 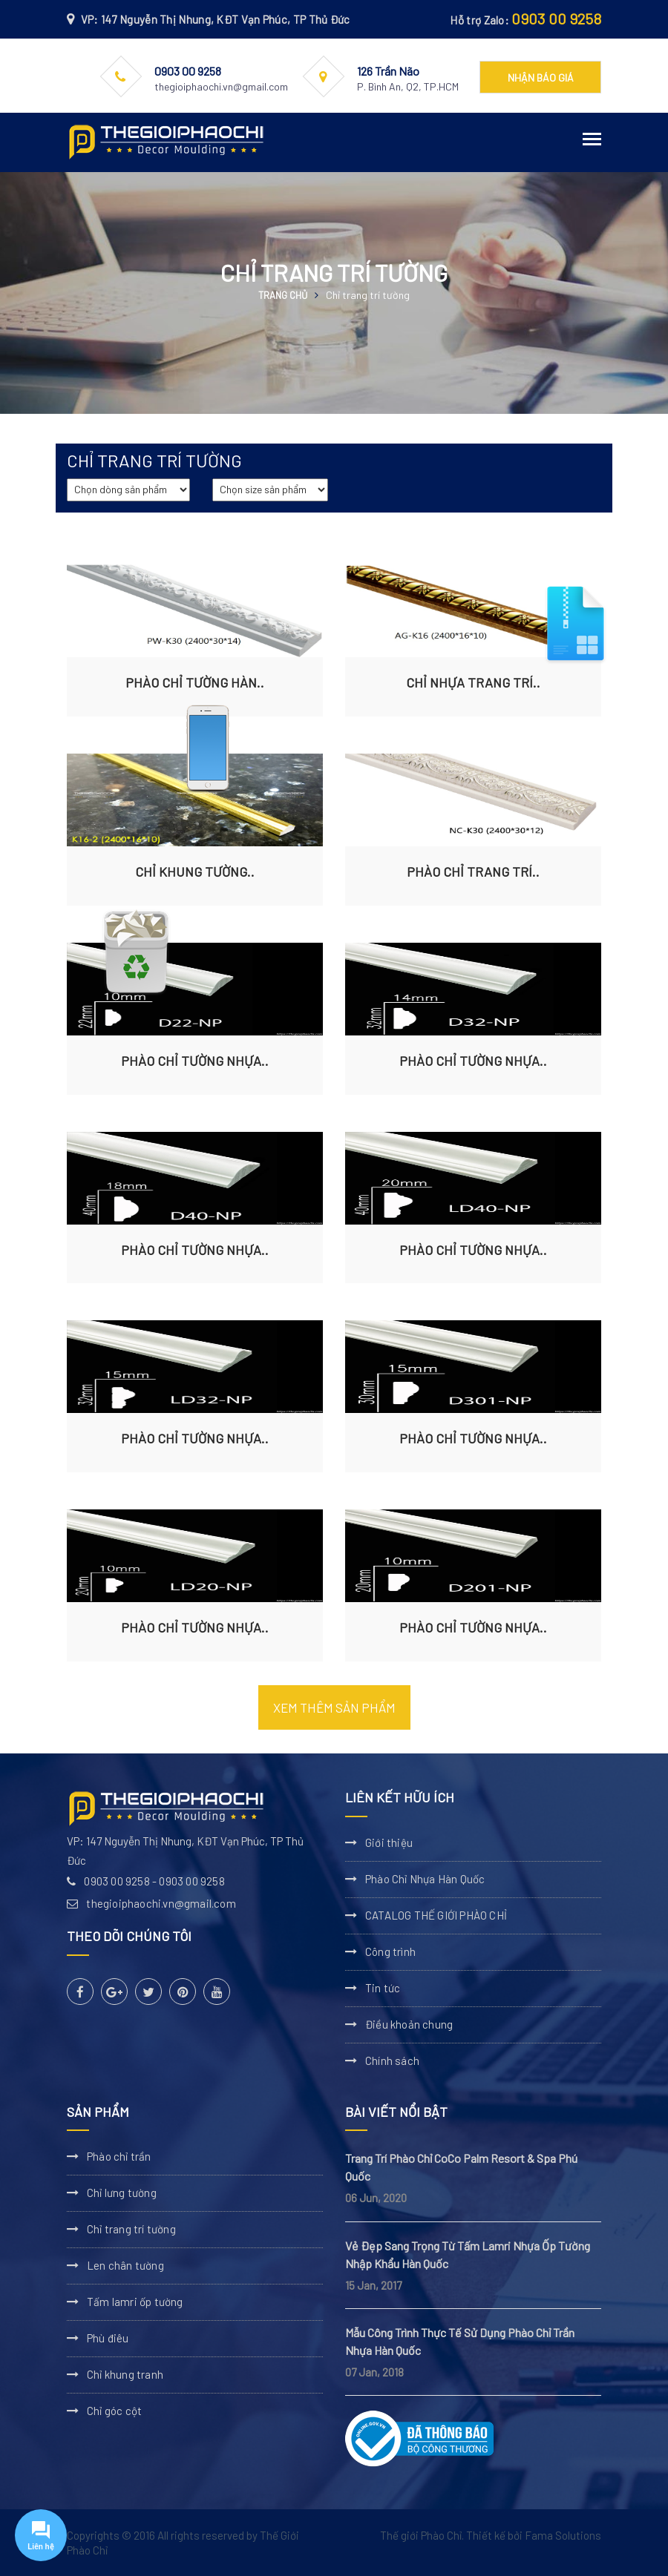 What do you see at coordinates (136, 952) in the screenshot?
I see `view deleted files in trash` at bounding box center [136, 952].